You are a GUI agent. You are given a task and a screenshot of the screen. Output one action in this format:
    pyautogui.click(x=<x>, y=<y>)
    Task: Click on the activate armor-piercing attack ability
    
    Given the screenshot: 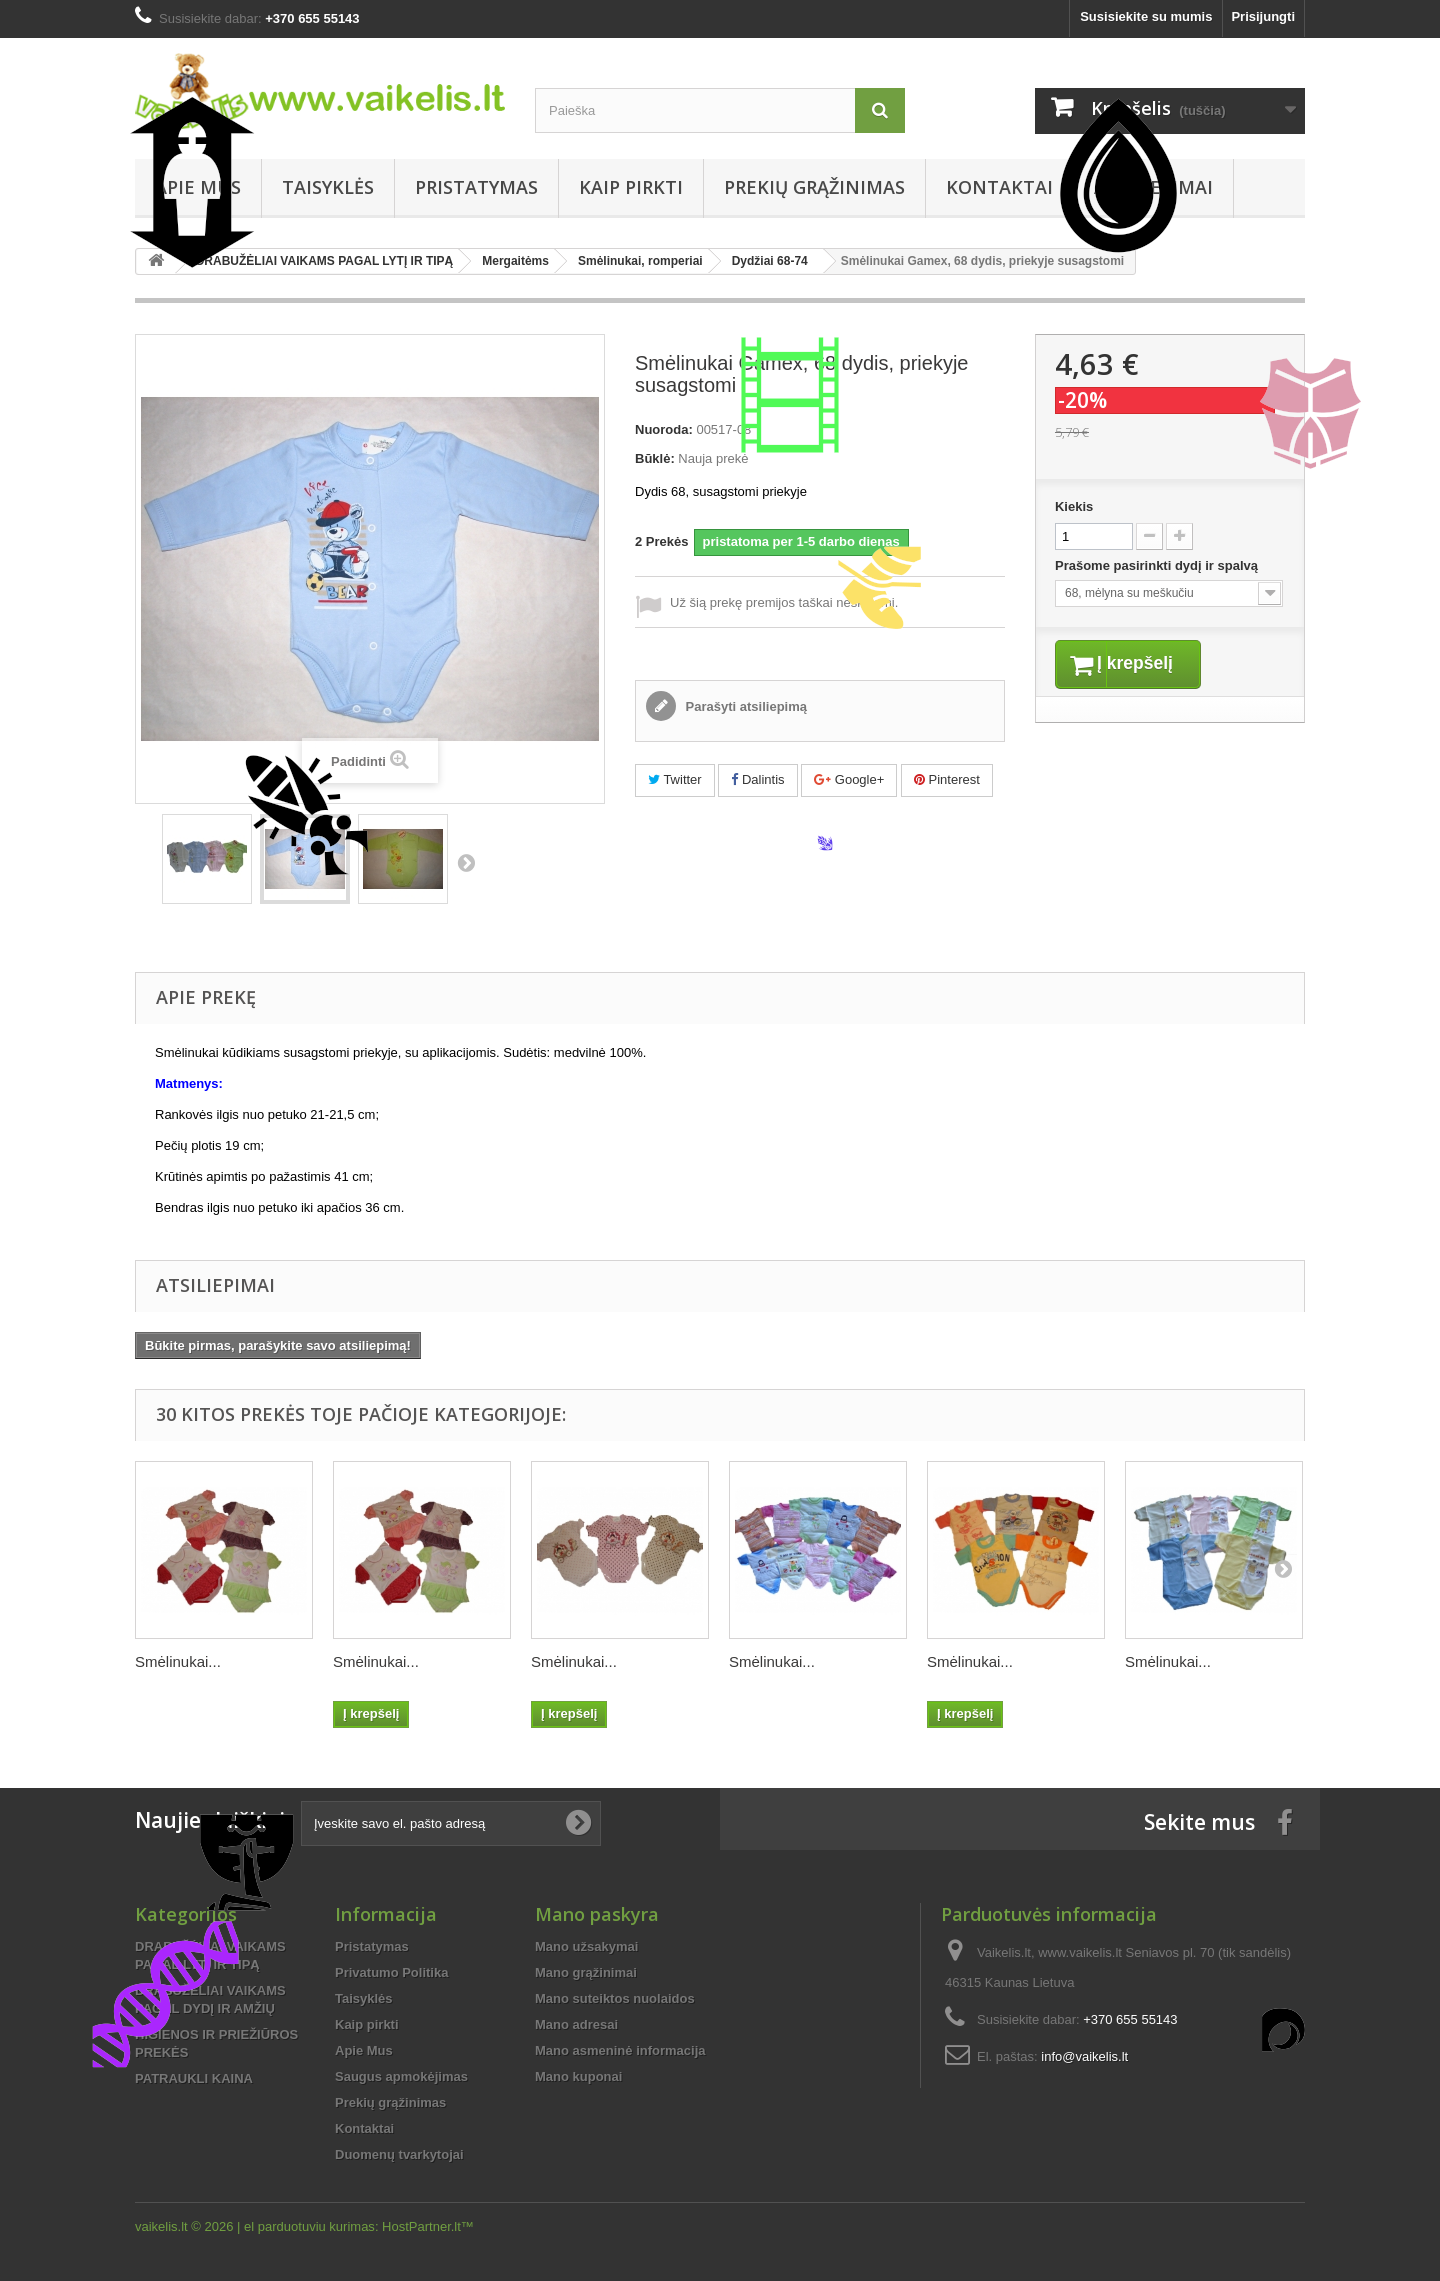 What is the action you would take?
    pyautogui.click(x=825, y=843)
    